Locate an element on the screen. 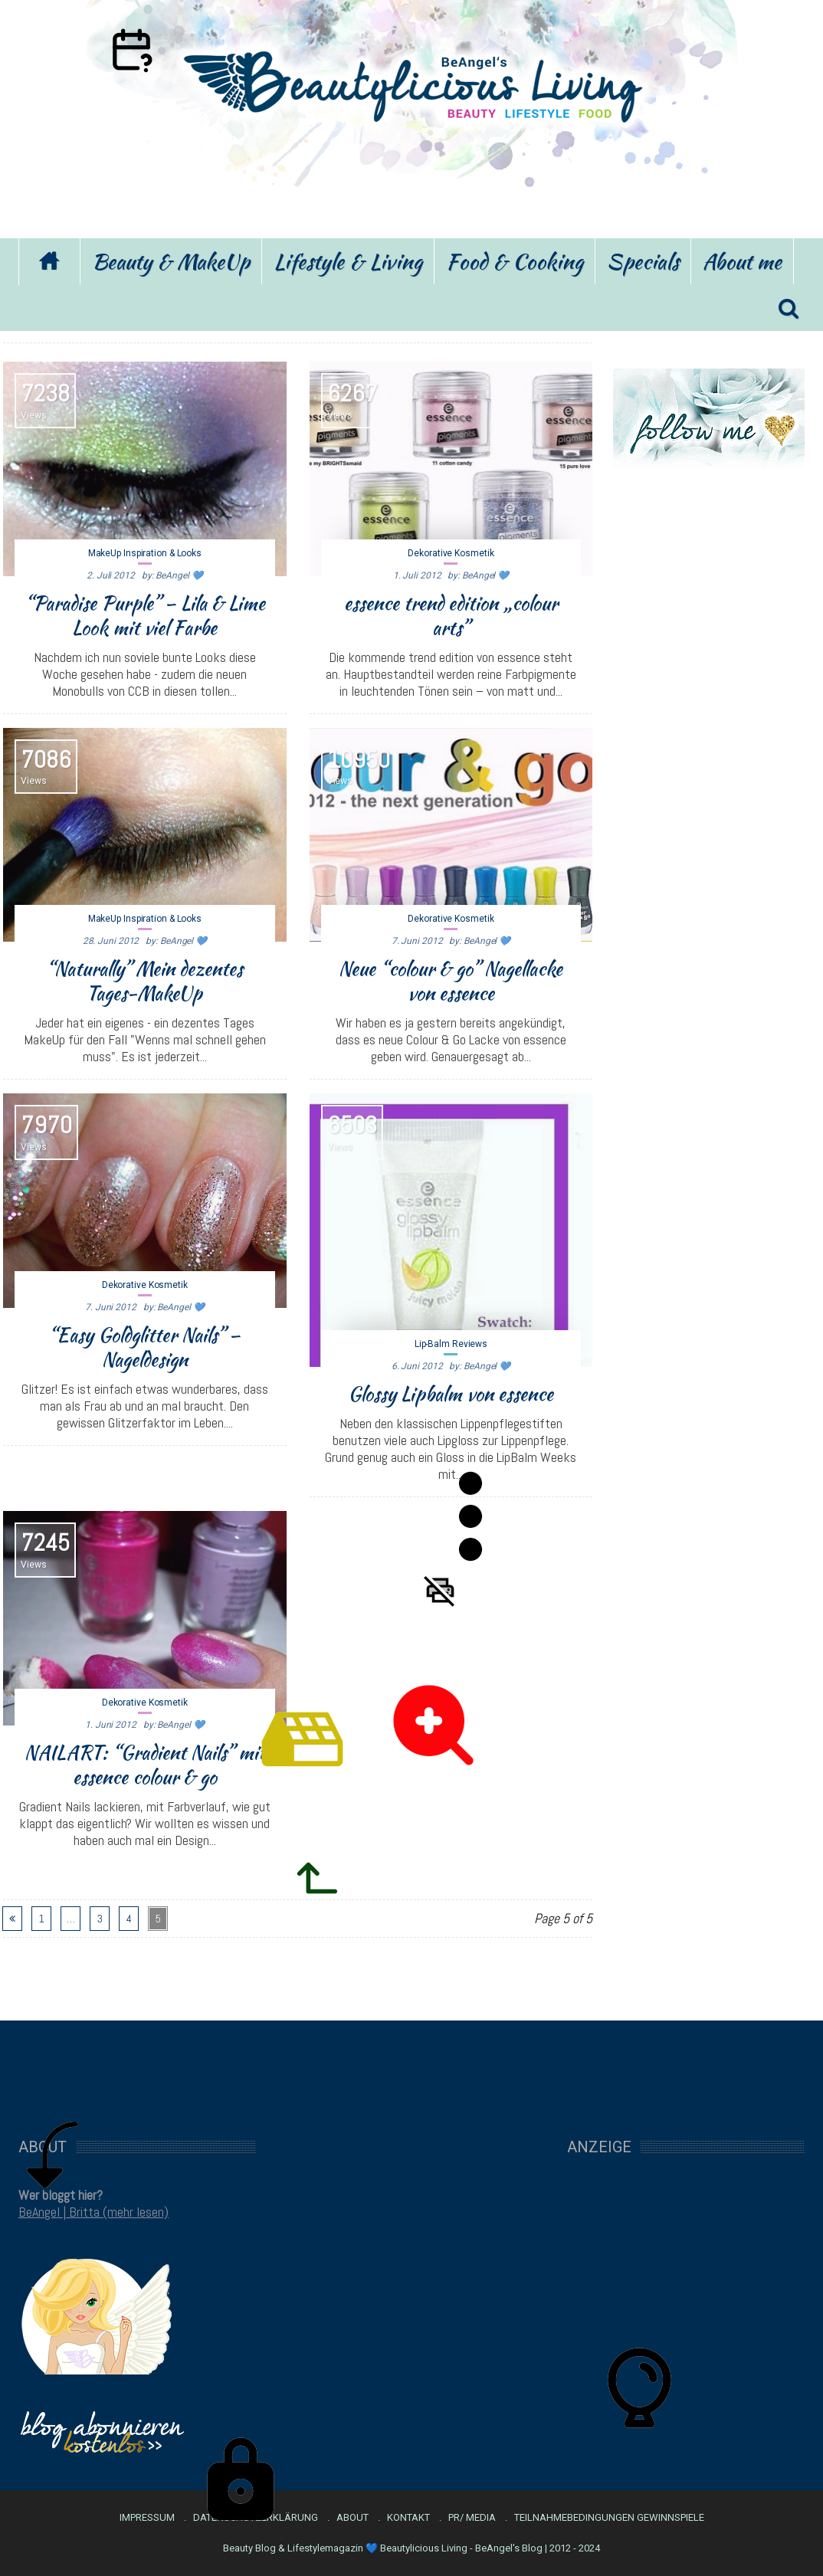 The width and height of the screenshot is (823, 2576). printing is disabled or unavailable is located at coordinates (440, 1590).